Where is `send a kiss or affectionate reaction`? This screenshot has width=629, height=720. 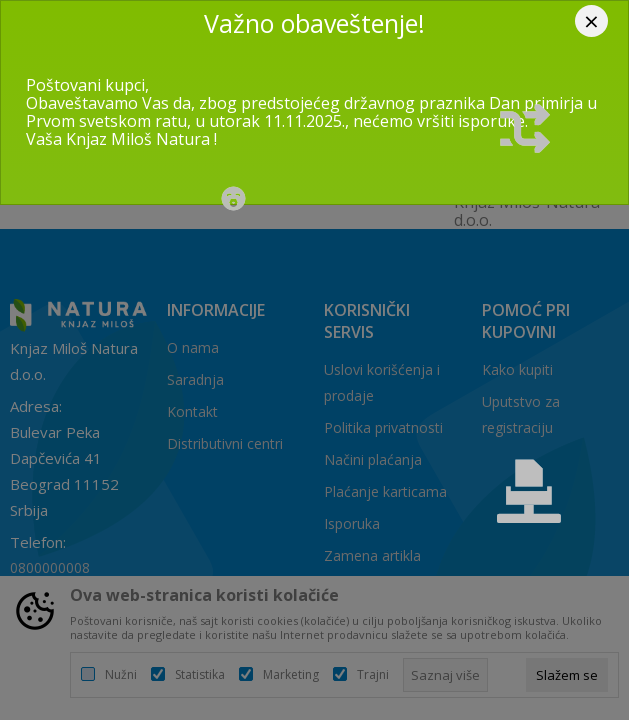
send a kiss or affectionate reaction is located at coordinates (233, 198).